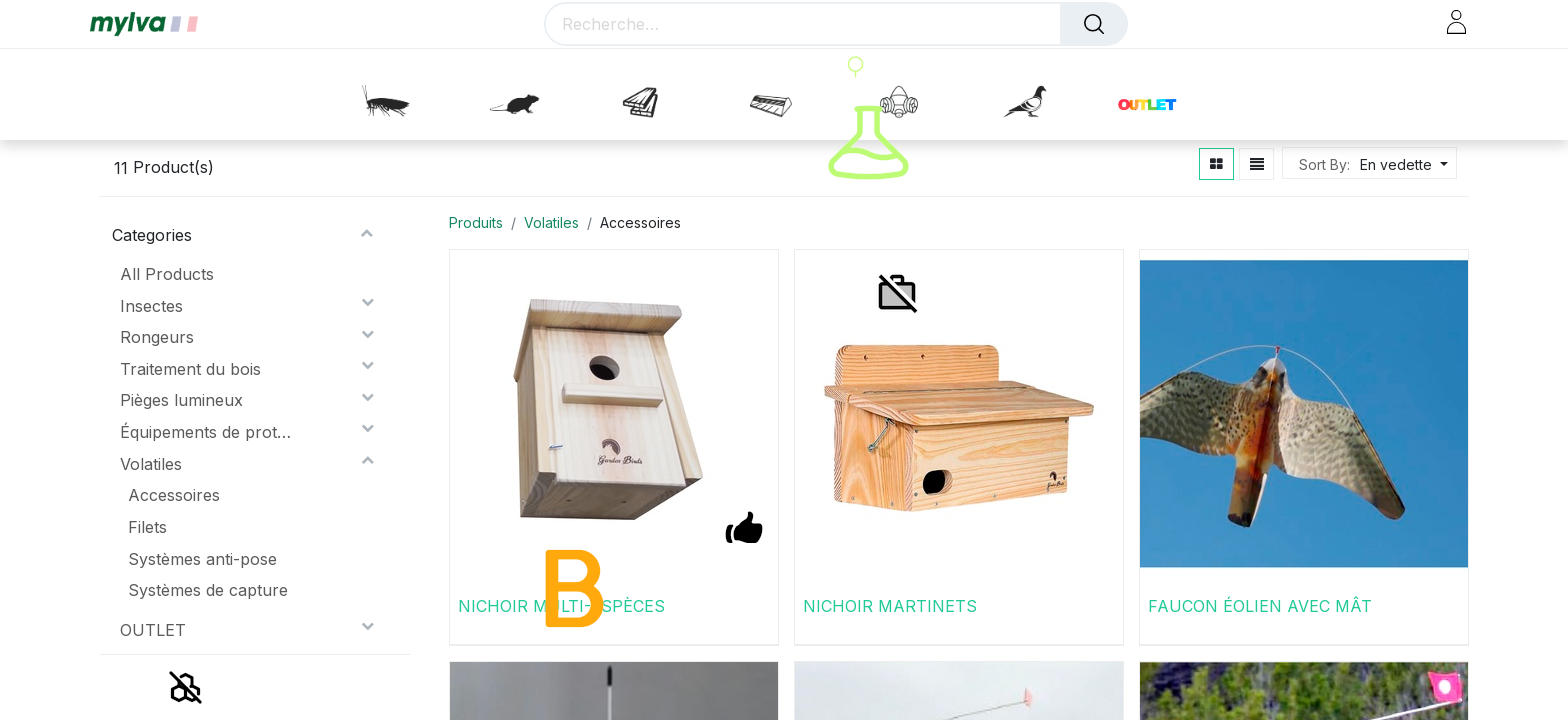 The image size is (1568, 720). What do you see at coordinates (855, 66) in the screenshot?
I see `select neuter or non-binary gender option` at bounding box center [855, 66].